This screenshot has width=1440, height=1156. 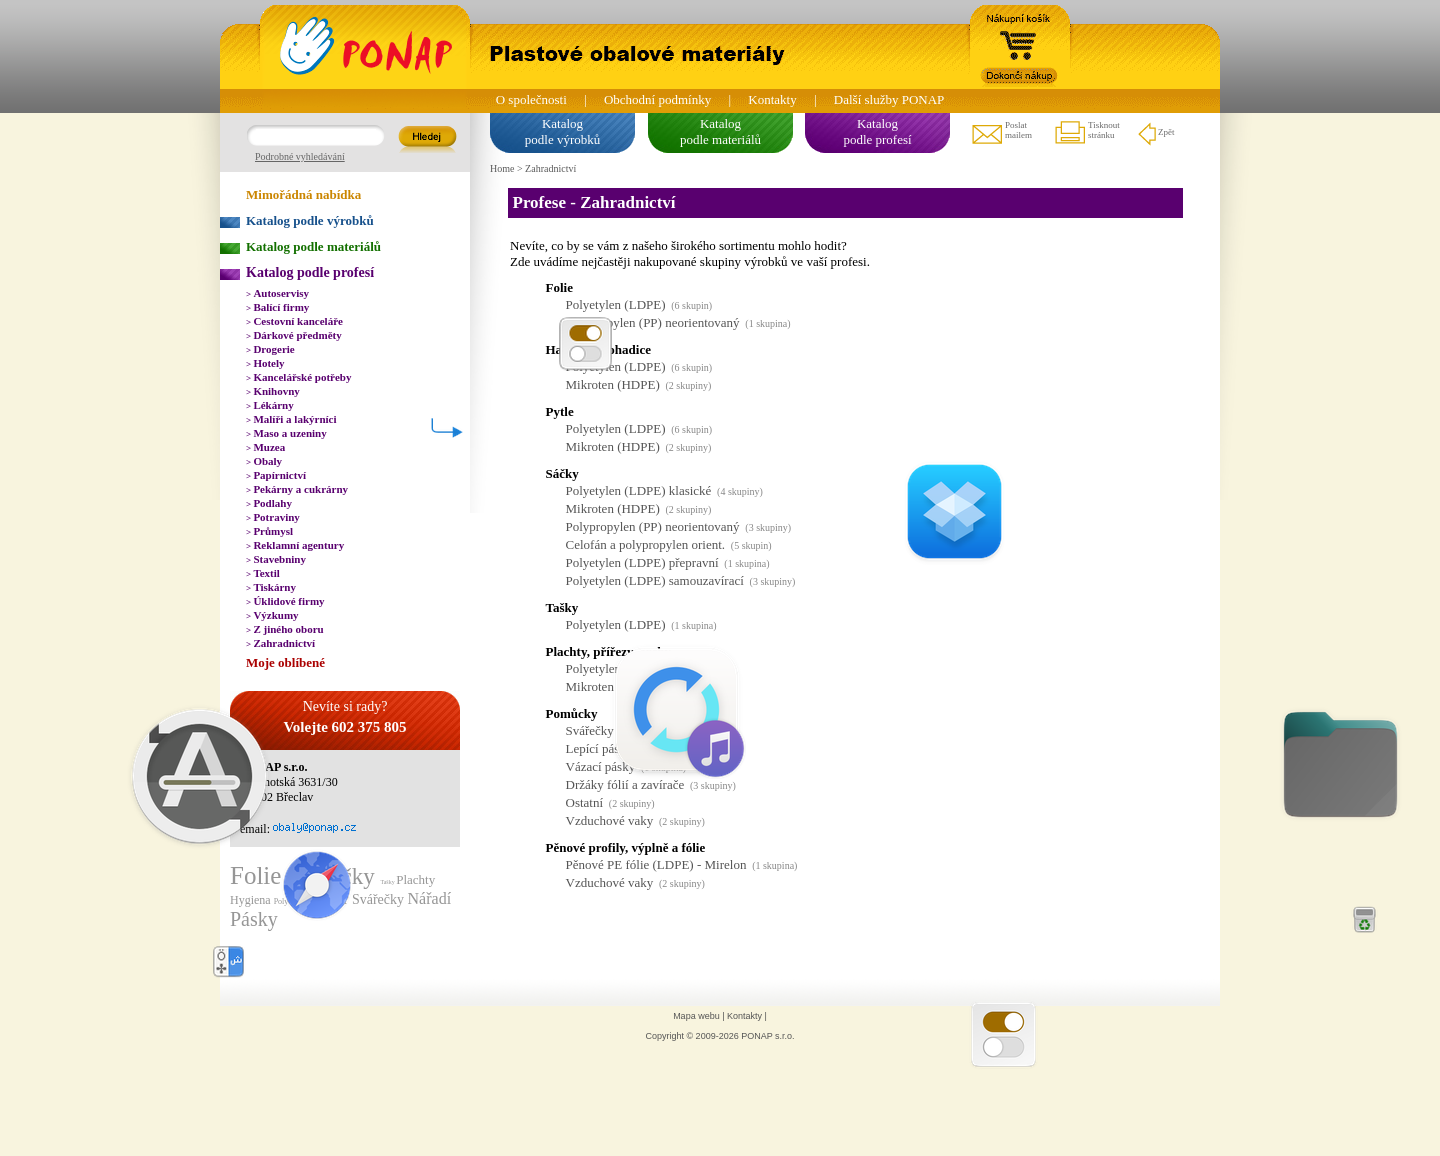 I want to click on open gnome characters app, so click(x=228, y=961).